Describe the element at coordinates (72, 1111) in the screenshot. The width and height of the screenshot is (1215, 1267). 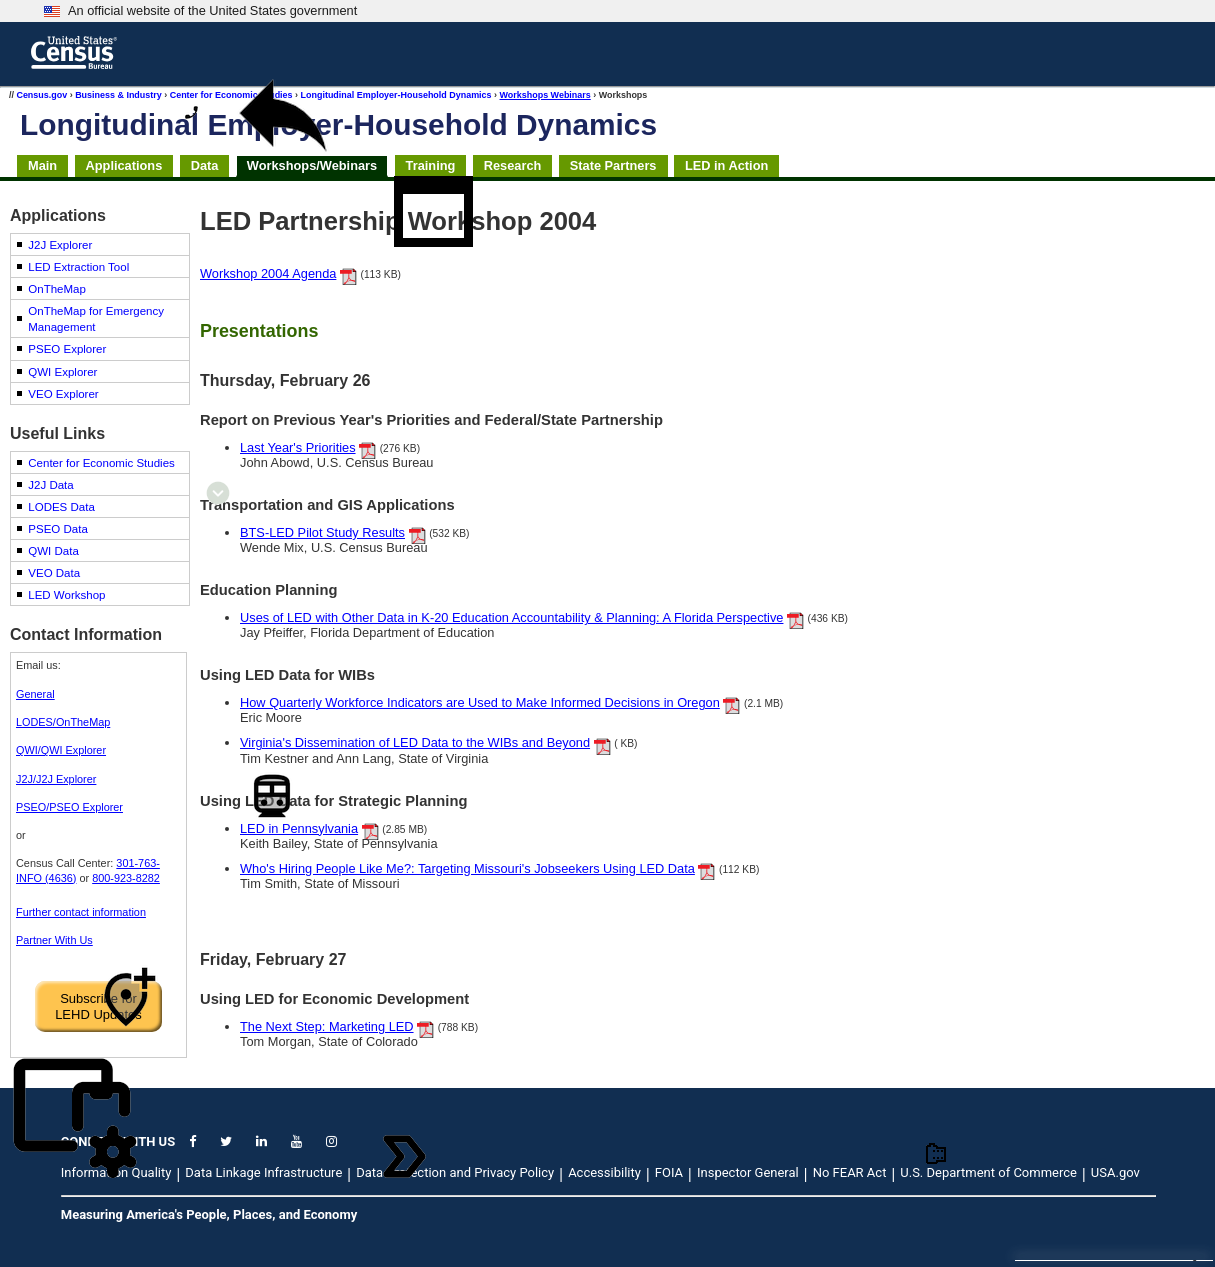
I see `manage device settings` at that location.